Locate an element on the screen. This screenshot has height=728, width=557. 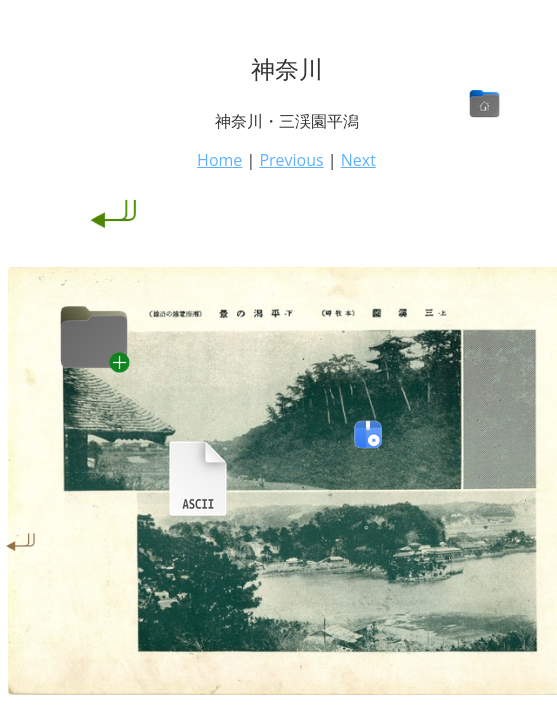
access input source or keyboard layout settings is located at coordinates (368, 435).